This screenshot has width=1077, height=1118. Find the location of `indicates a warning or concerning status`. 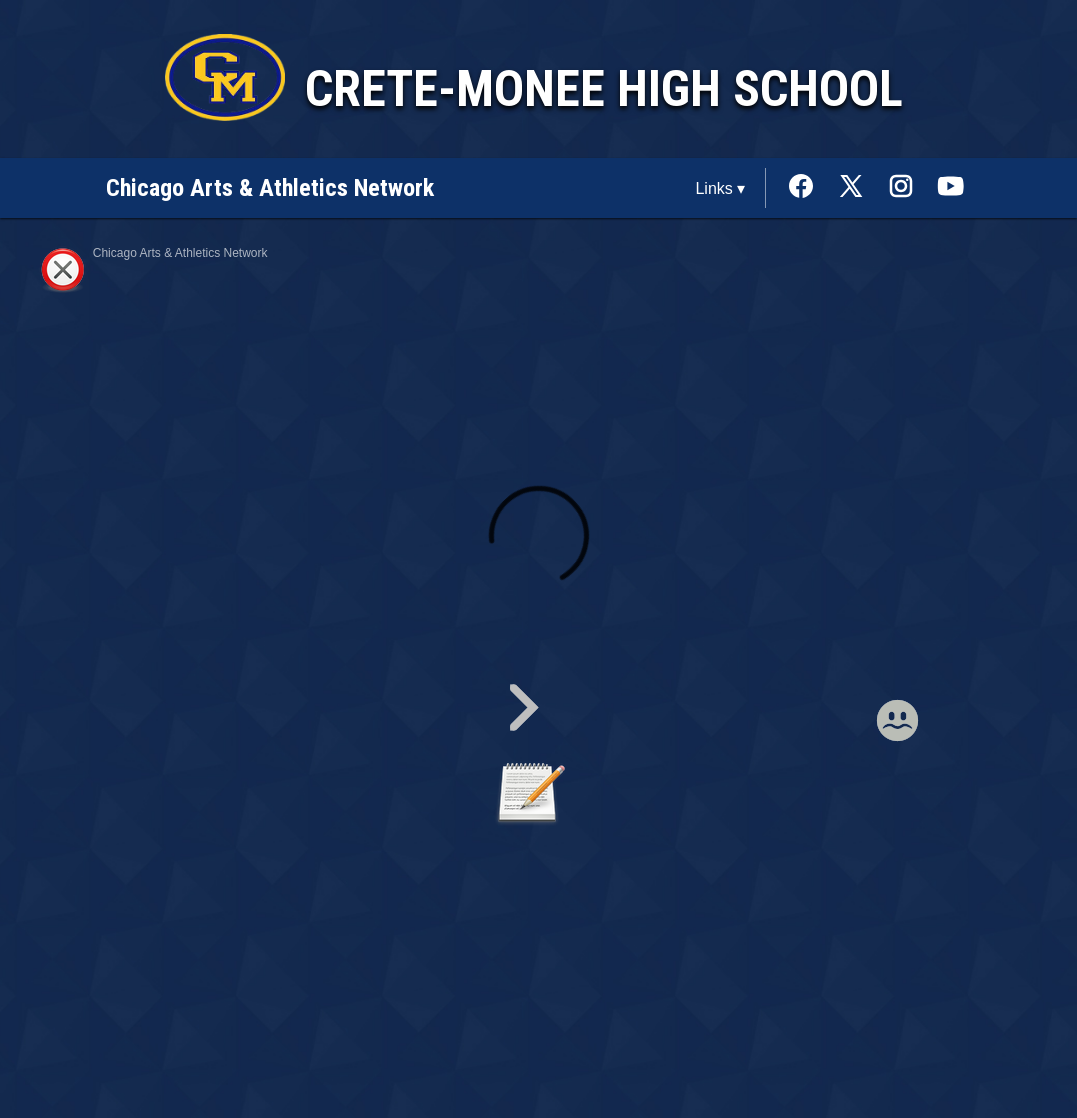

indicates a warning or concerning status is located at coordinates (897, 720).